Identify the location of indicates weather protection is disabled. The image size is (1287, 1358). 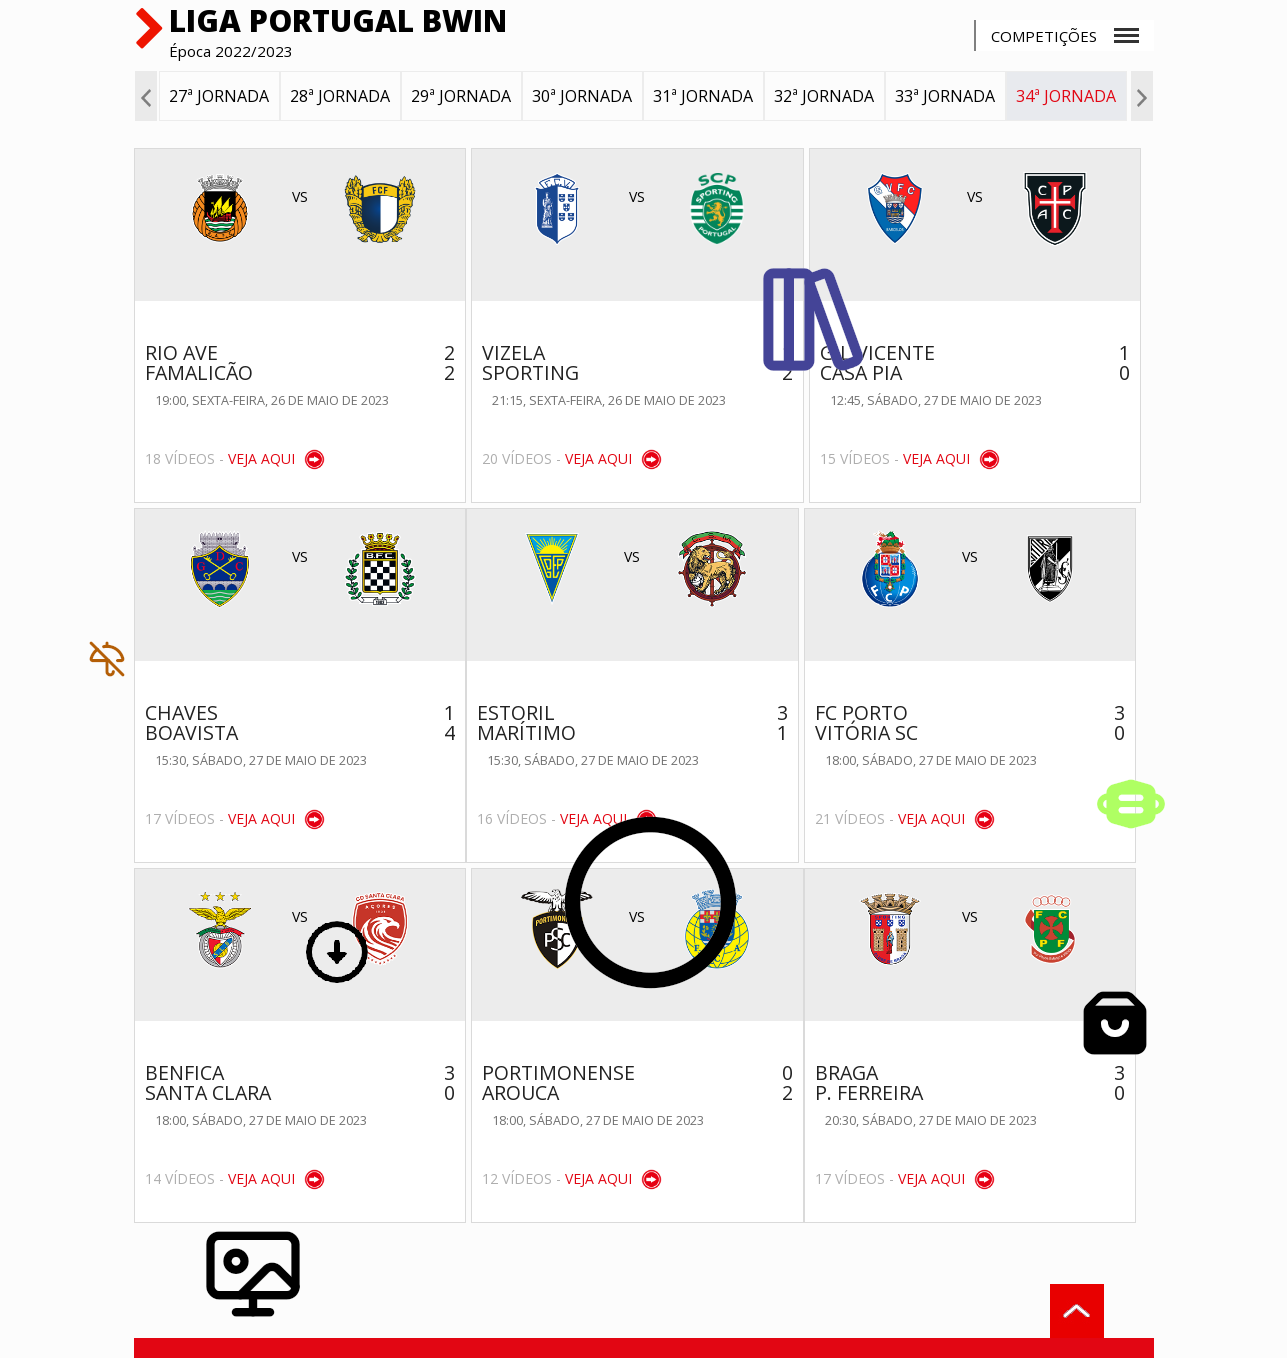
(107, 659).